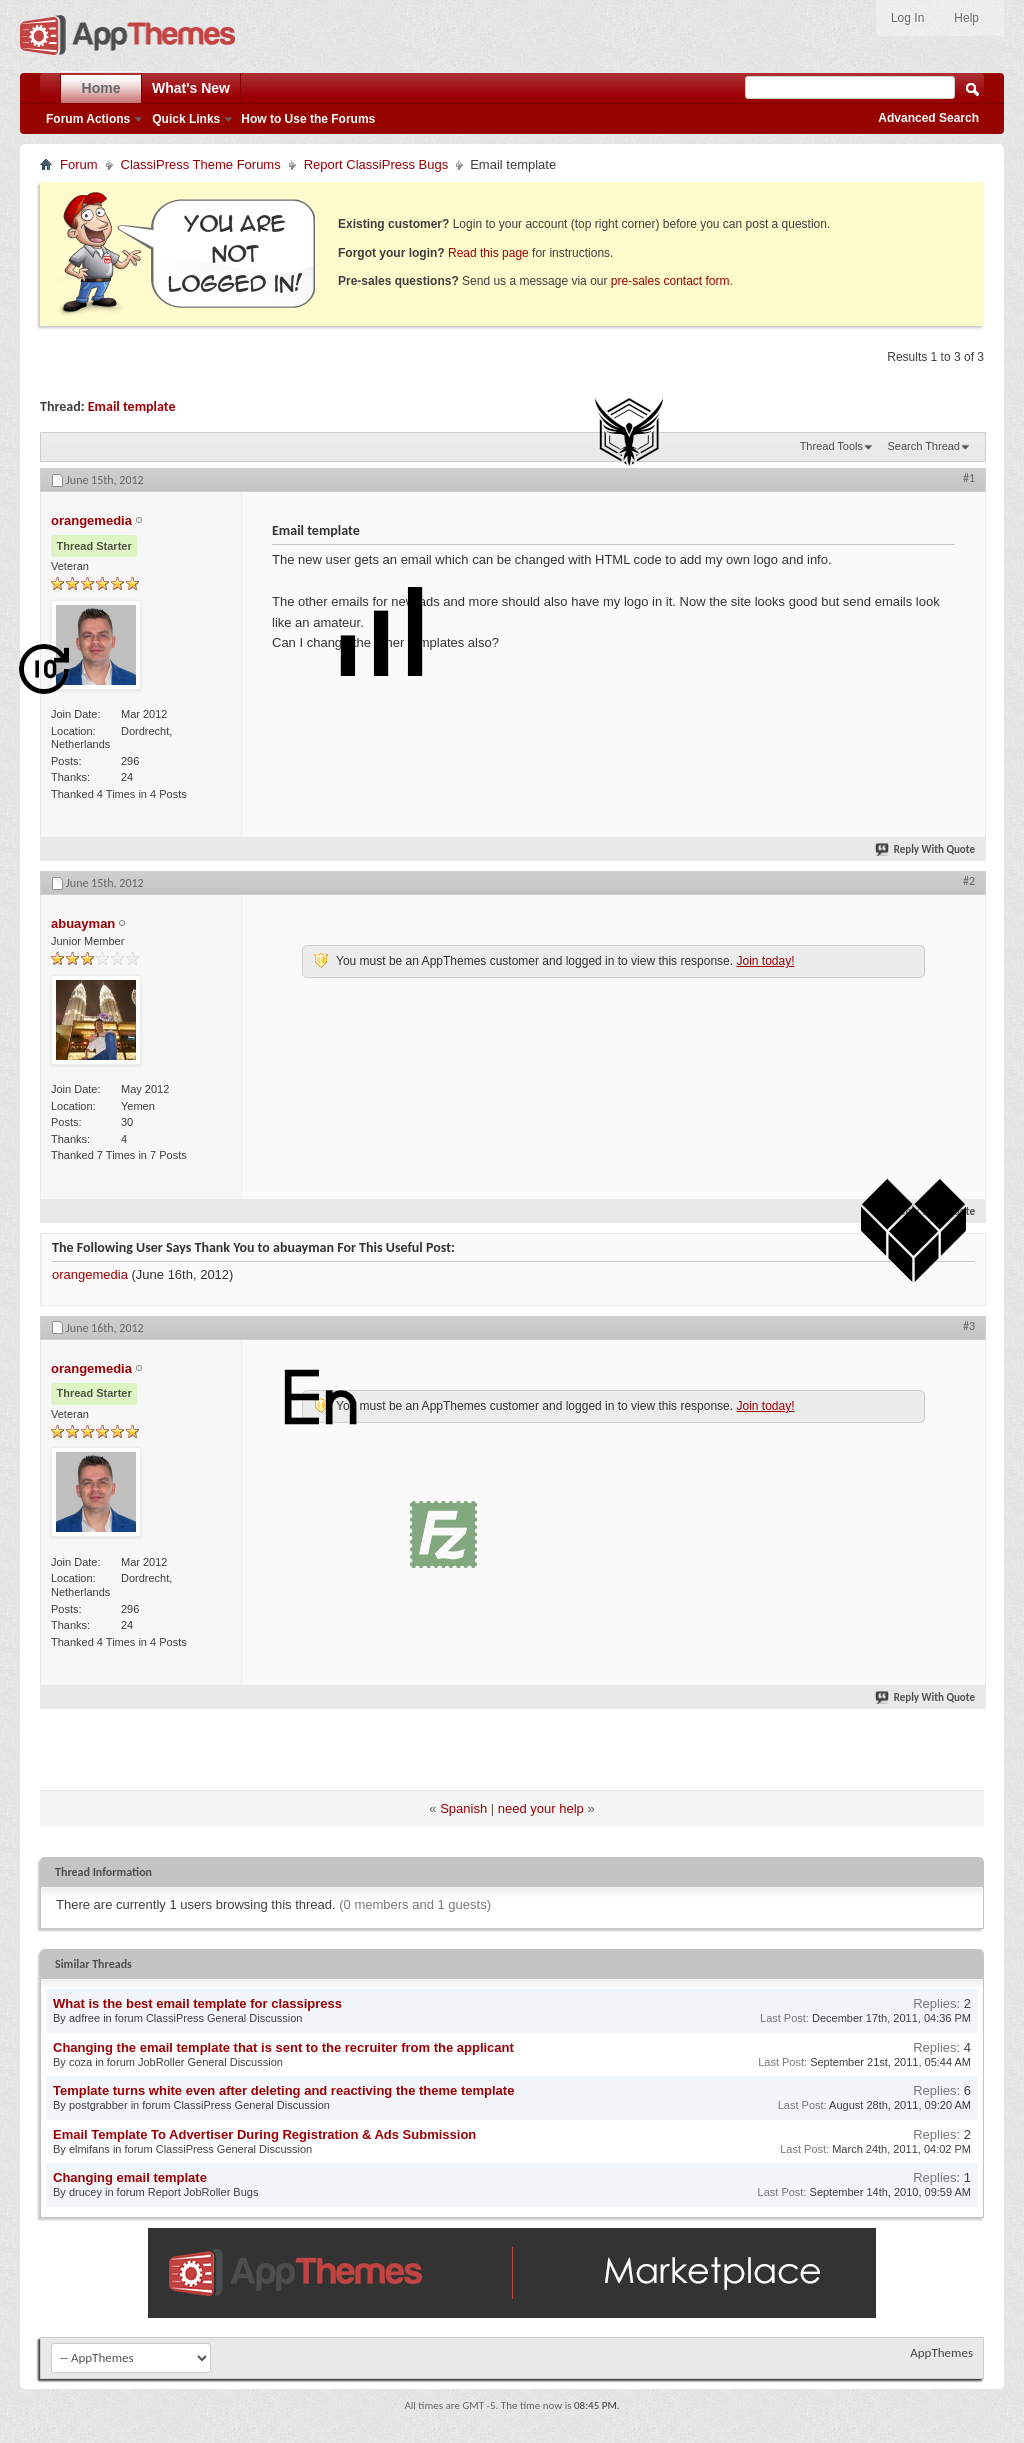  I want to click on switch to english language input, so click(319, 1397).